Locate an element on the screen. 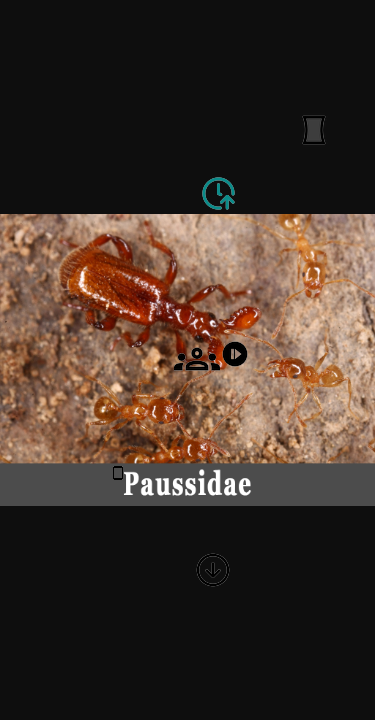 This screenshot has width=375, height=720. switch to vertical panorama mode is located at coordinates (314, 130).